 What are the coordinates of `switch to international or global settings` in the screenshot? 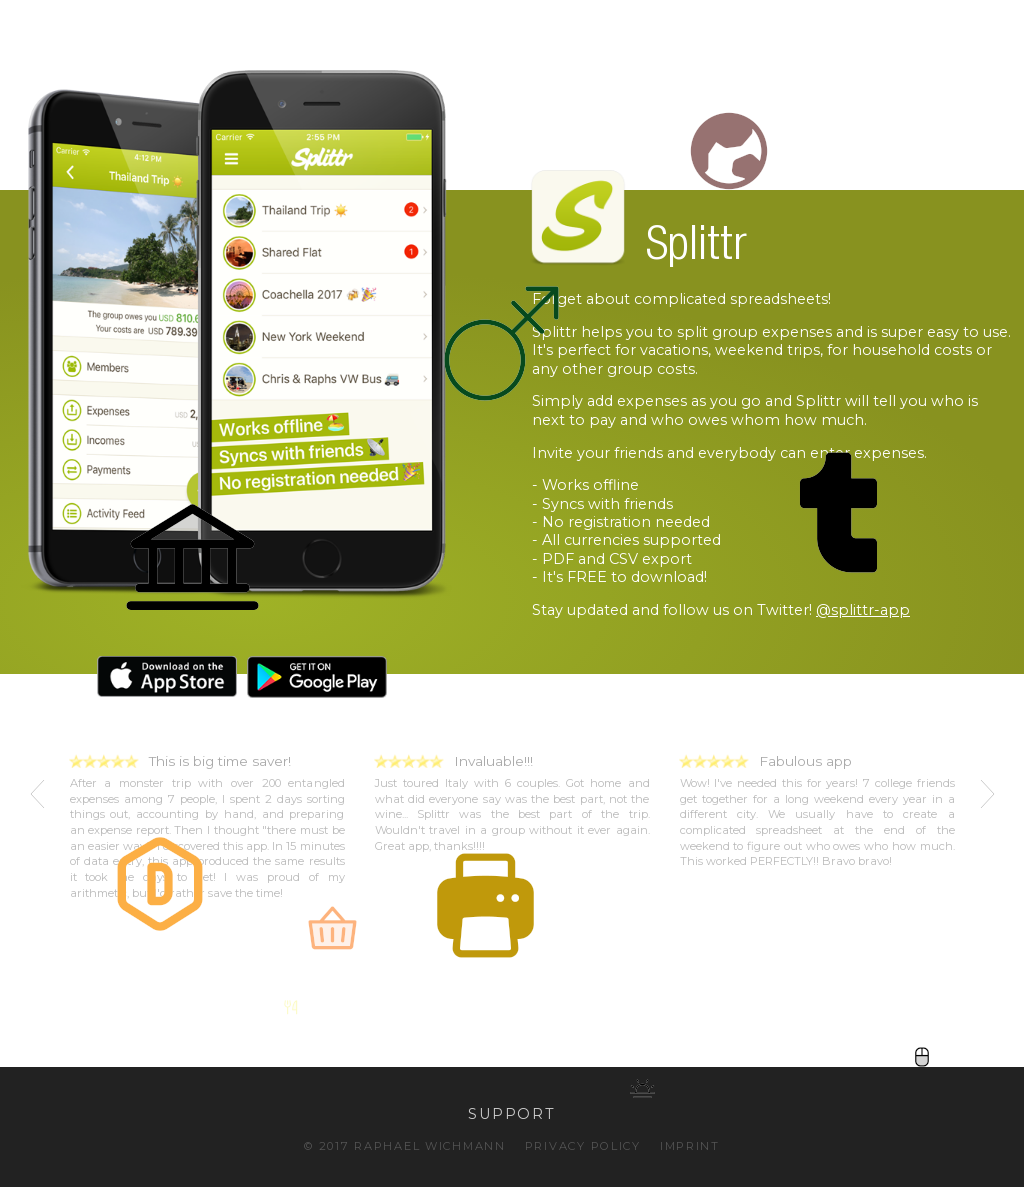 It's located at (729, 151).